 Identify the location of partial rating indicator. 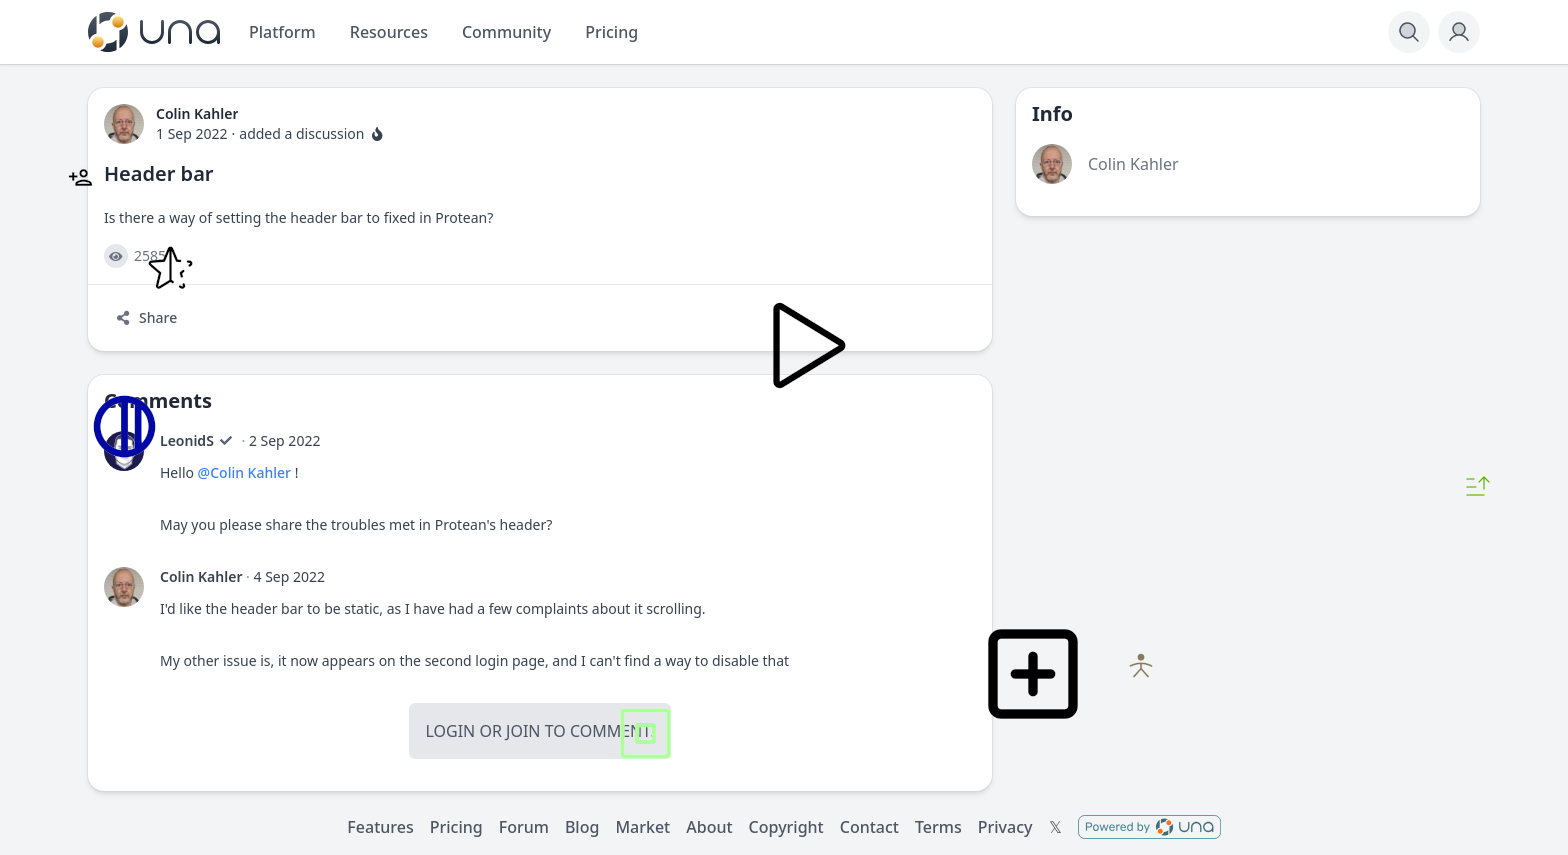
(170, 268).